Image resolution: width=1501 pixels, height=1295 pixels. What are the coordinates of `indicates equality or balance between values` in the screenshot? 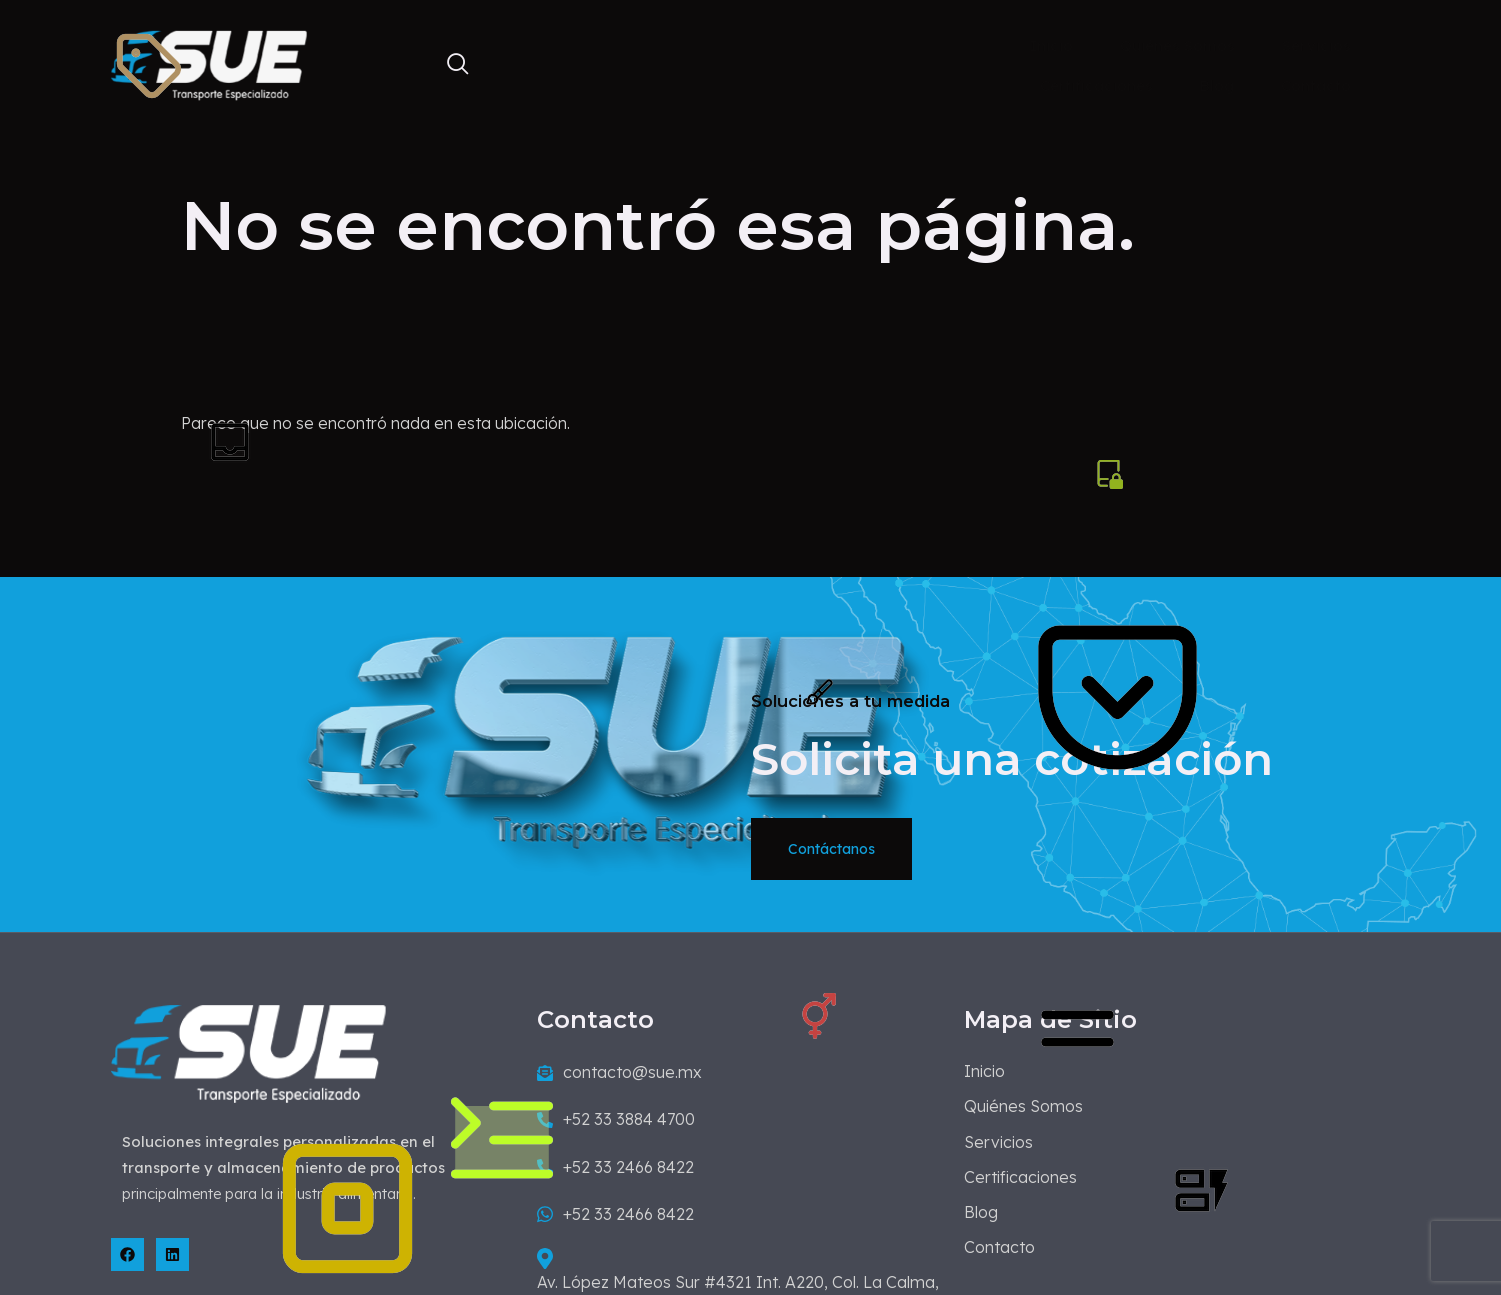 It's located at (1077, 1028).